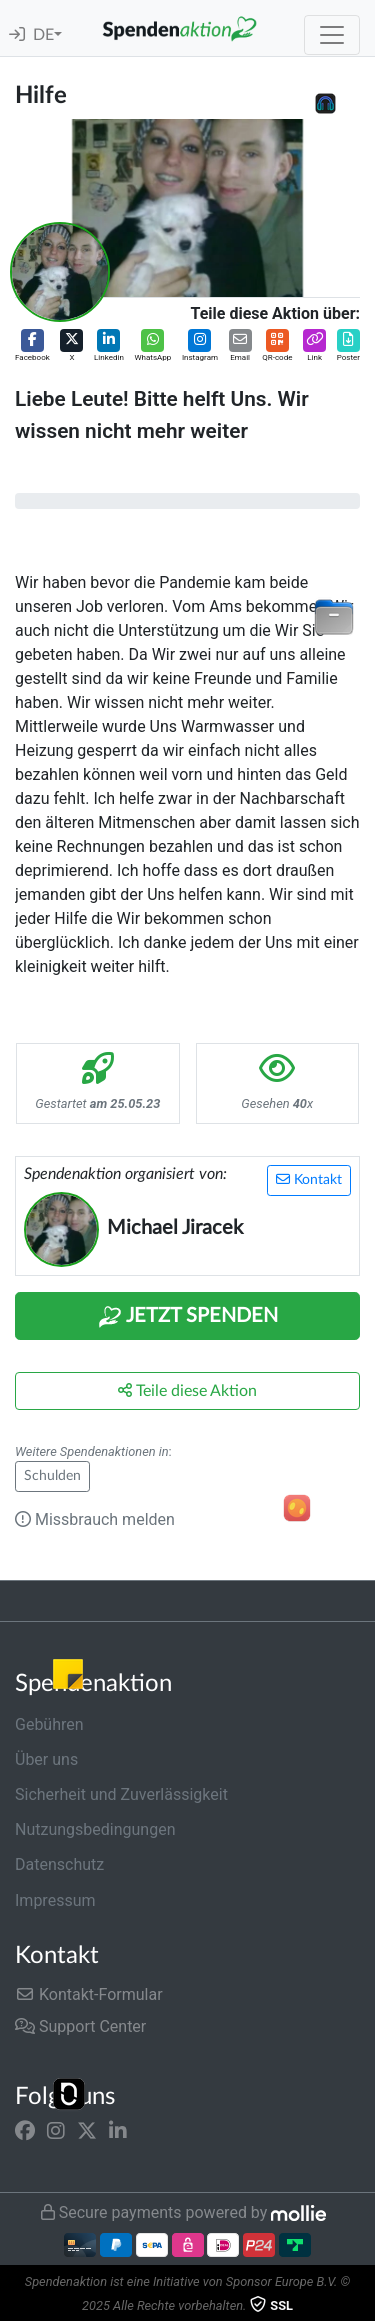 This screenshot has height=2321, width=375. I want to click on open the nautilus file manager, so click(334, 617).